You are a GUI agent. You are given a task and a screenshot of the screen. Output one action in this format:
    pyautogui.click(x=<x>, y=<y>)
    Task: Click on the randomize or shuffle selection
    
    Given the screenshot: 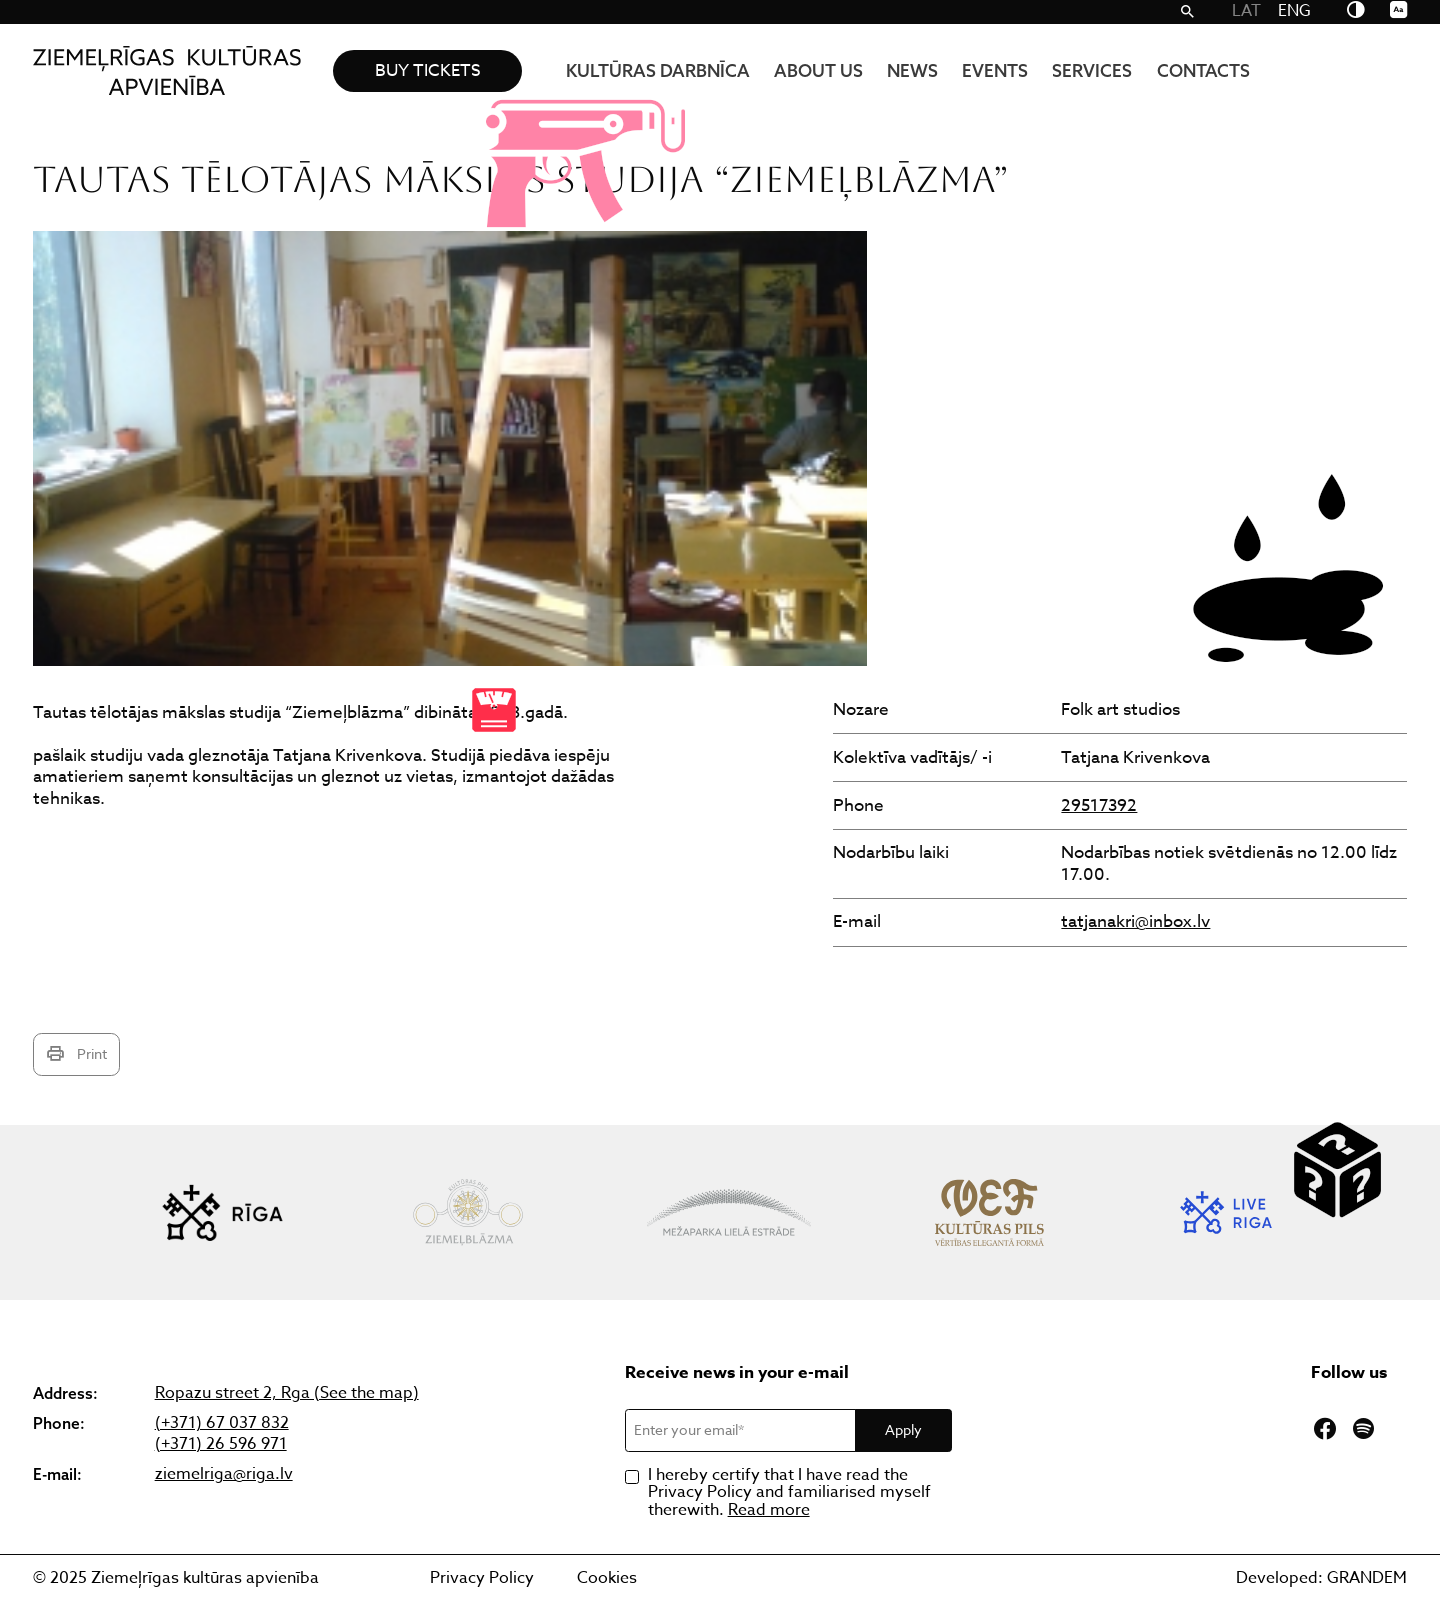 What is the action you would take?
    pyautogui.click(x=1337, y=1170)
    